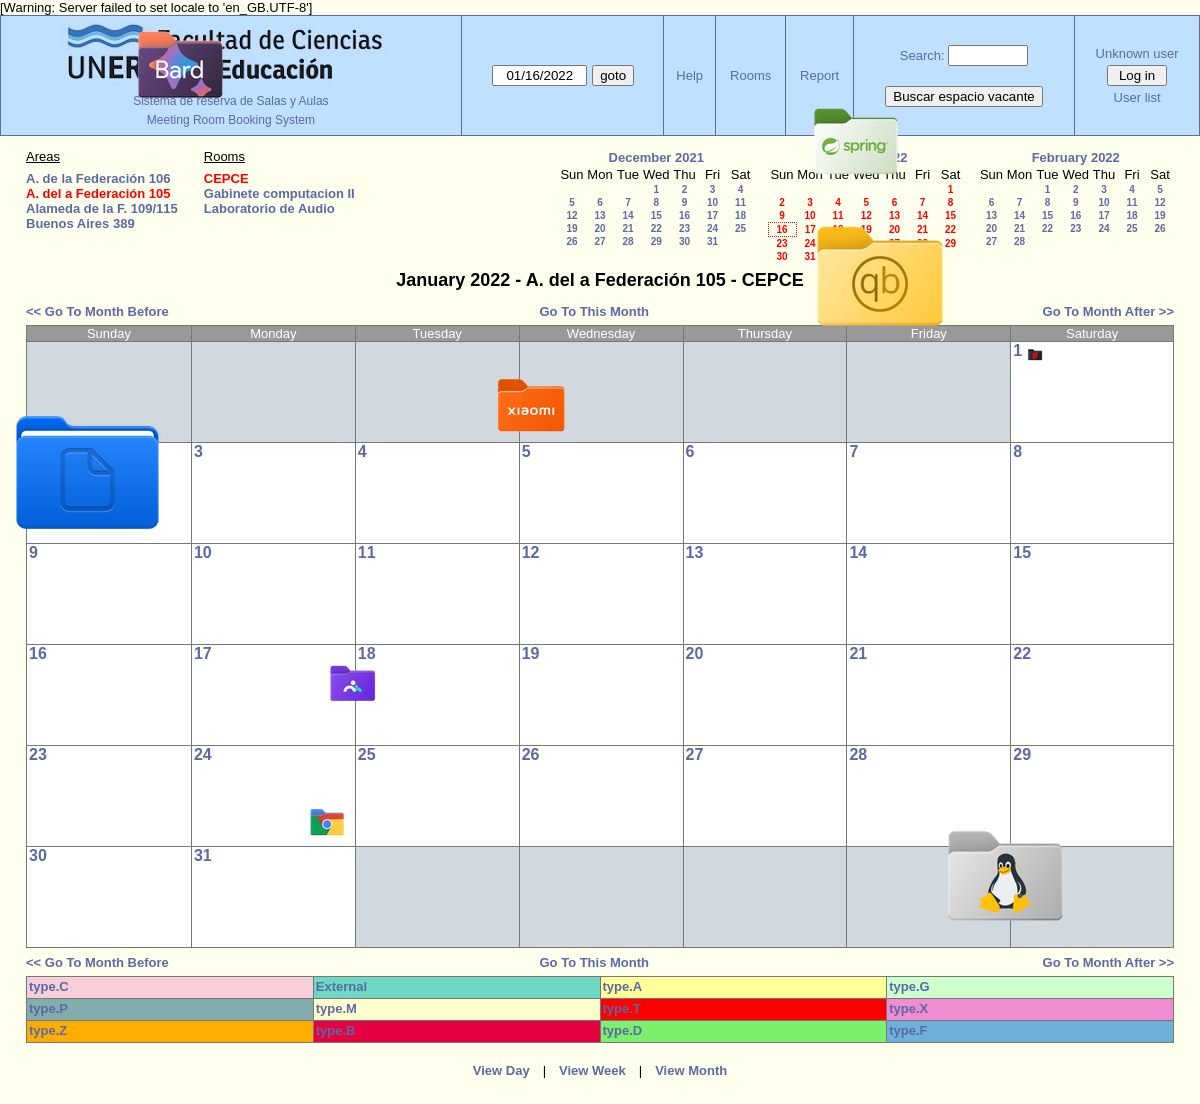 Image resolution: width=1200 pixels, height=1104 pixels. I want to click on open folder containing Google Chrome files, so click(327, 823).